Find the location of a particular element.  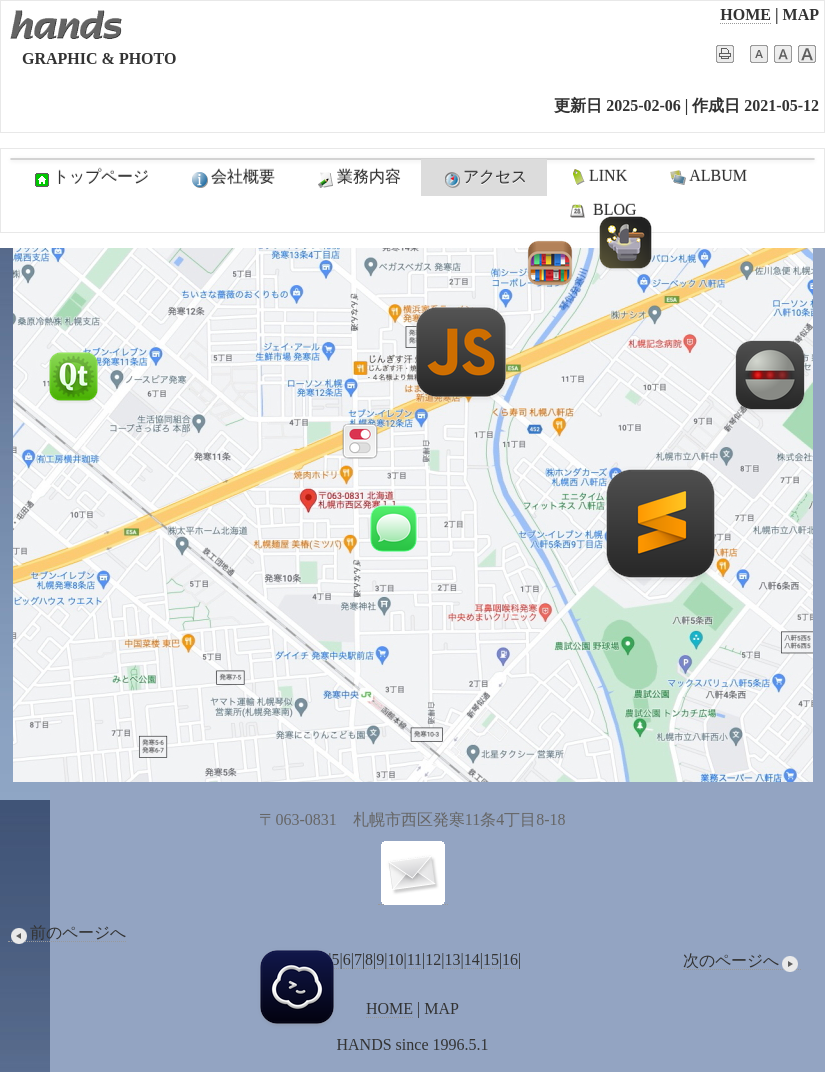

launch gnome robots game is located at coordinates (770, 375).